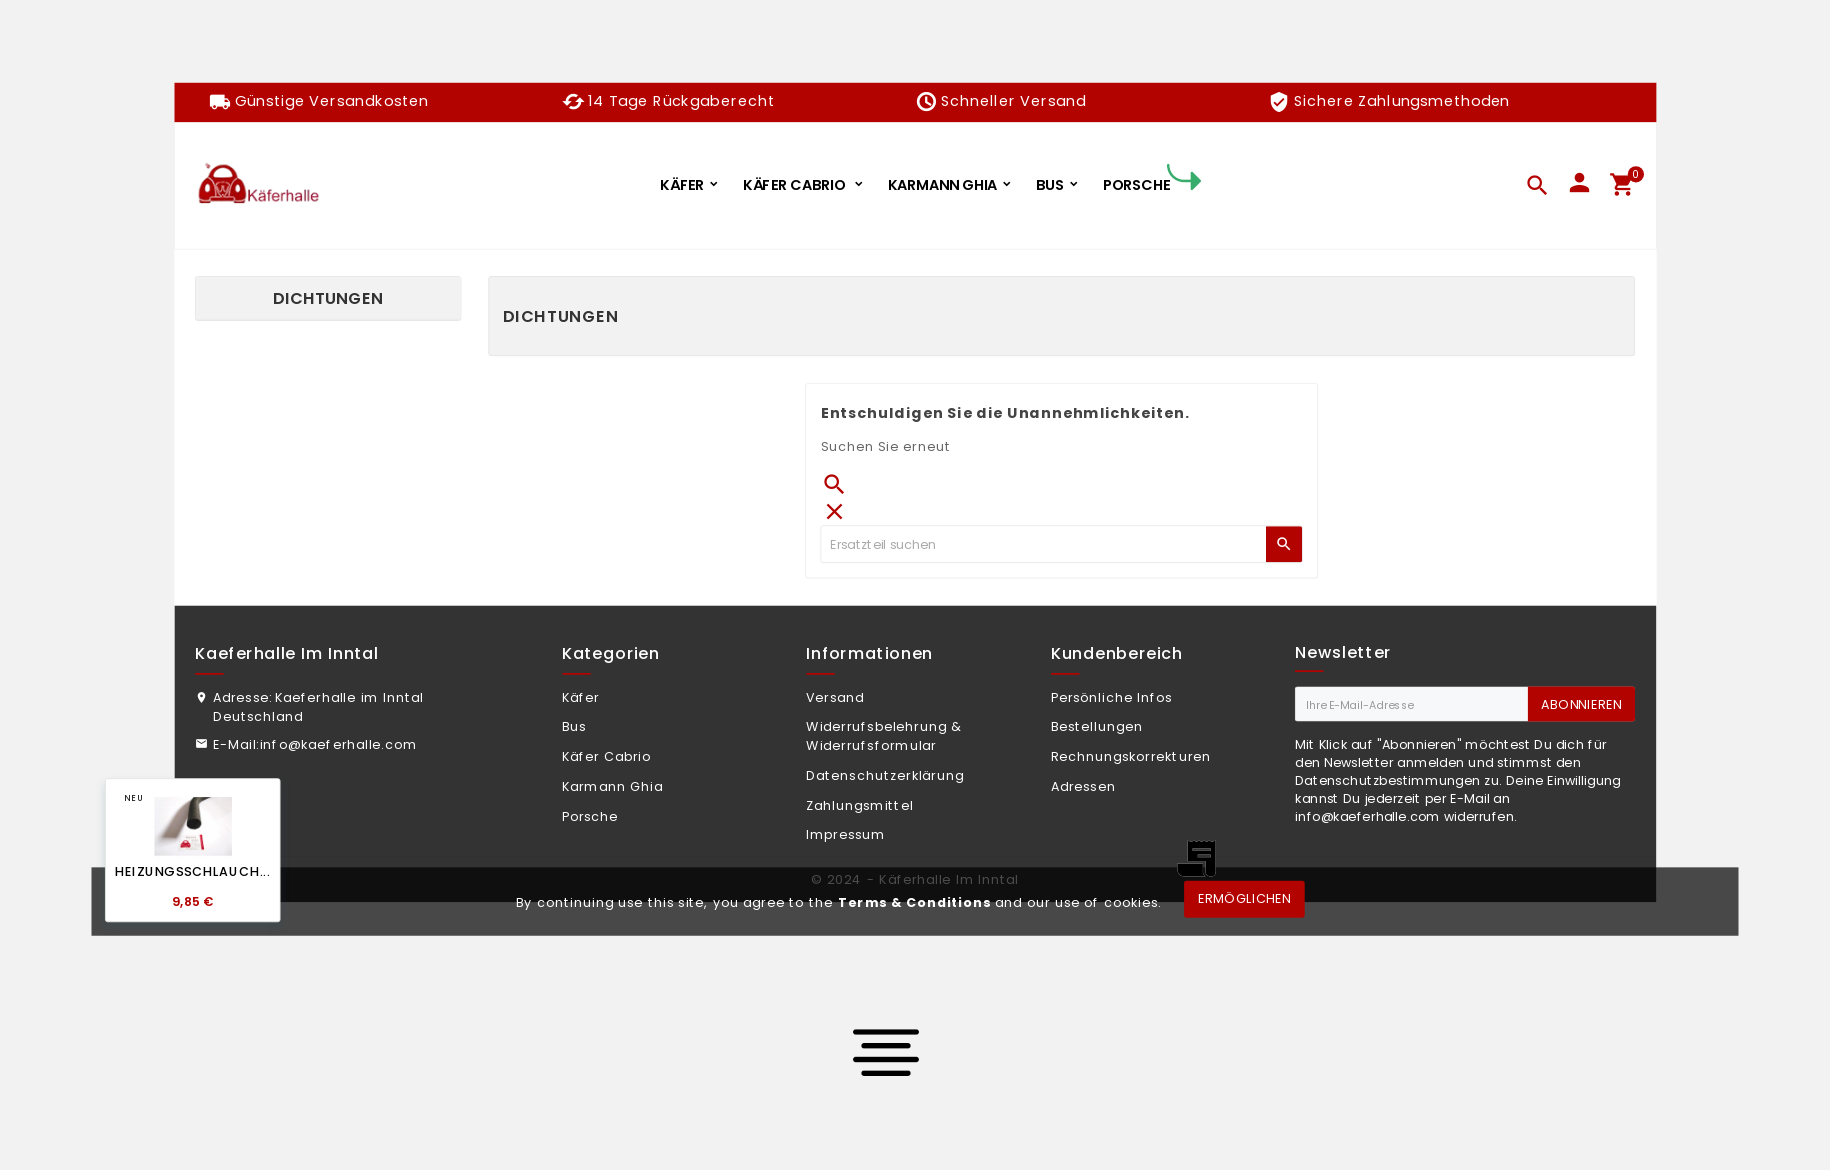  I want to click on center align text, so click(886, 1054).